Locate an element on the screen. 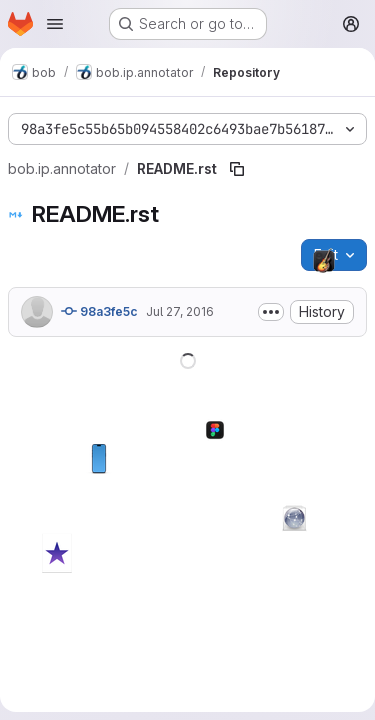 The width and height of the screenshot is (375, 720). connect to a network file server is located at coordinates (294, 518).